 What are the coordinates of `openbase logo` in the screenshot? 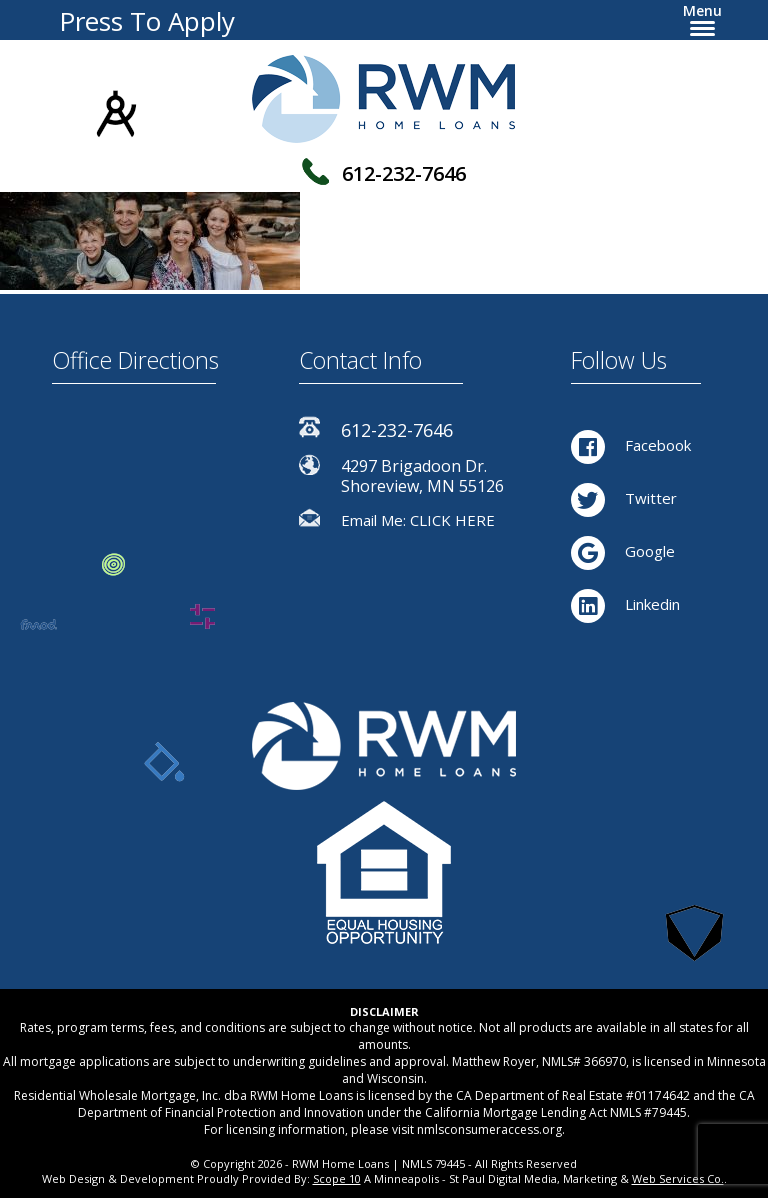 It's located at (694, 931).